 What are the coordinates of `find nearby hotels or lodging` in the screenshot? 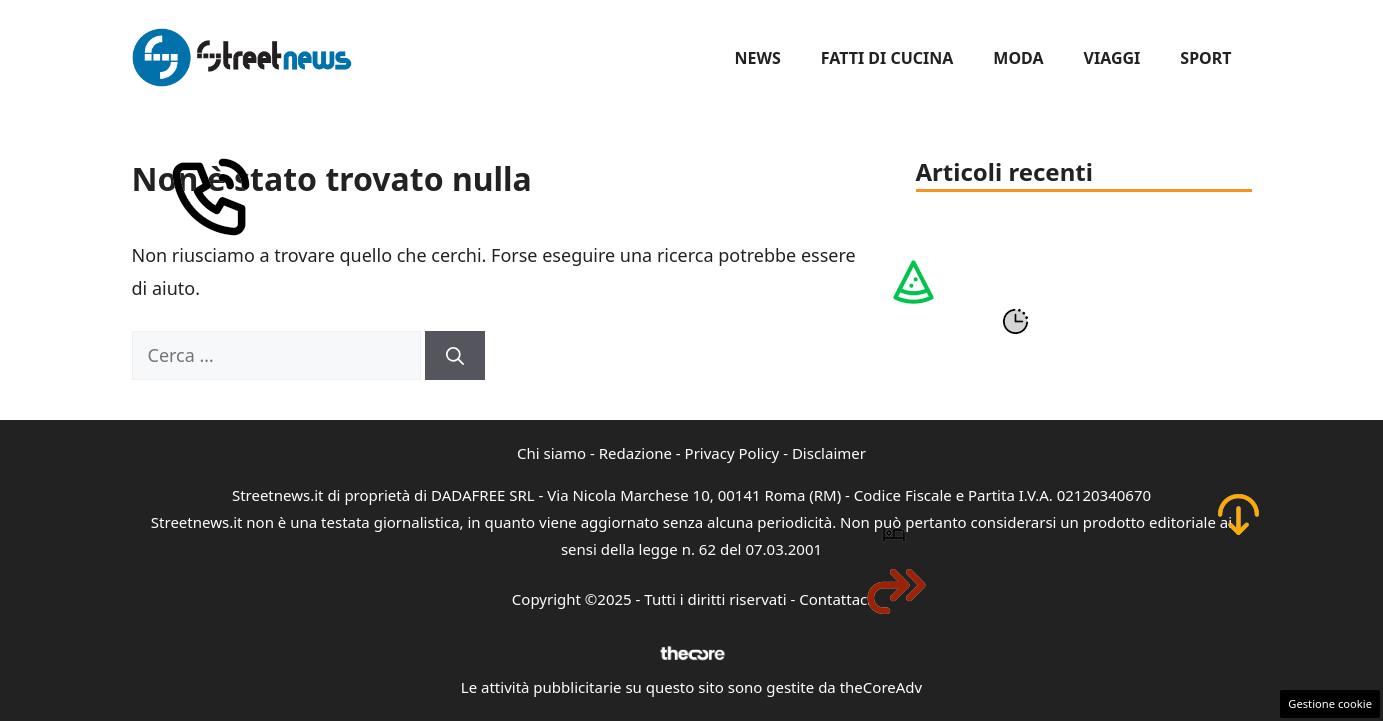 It's located at (894, 534).